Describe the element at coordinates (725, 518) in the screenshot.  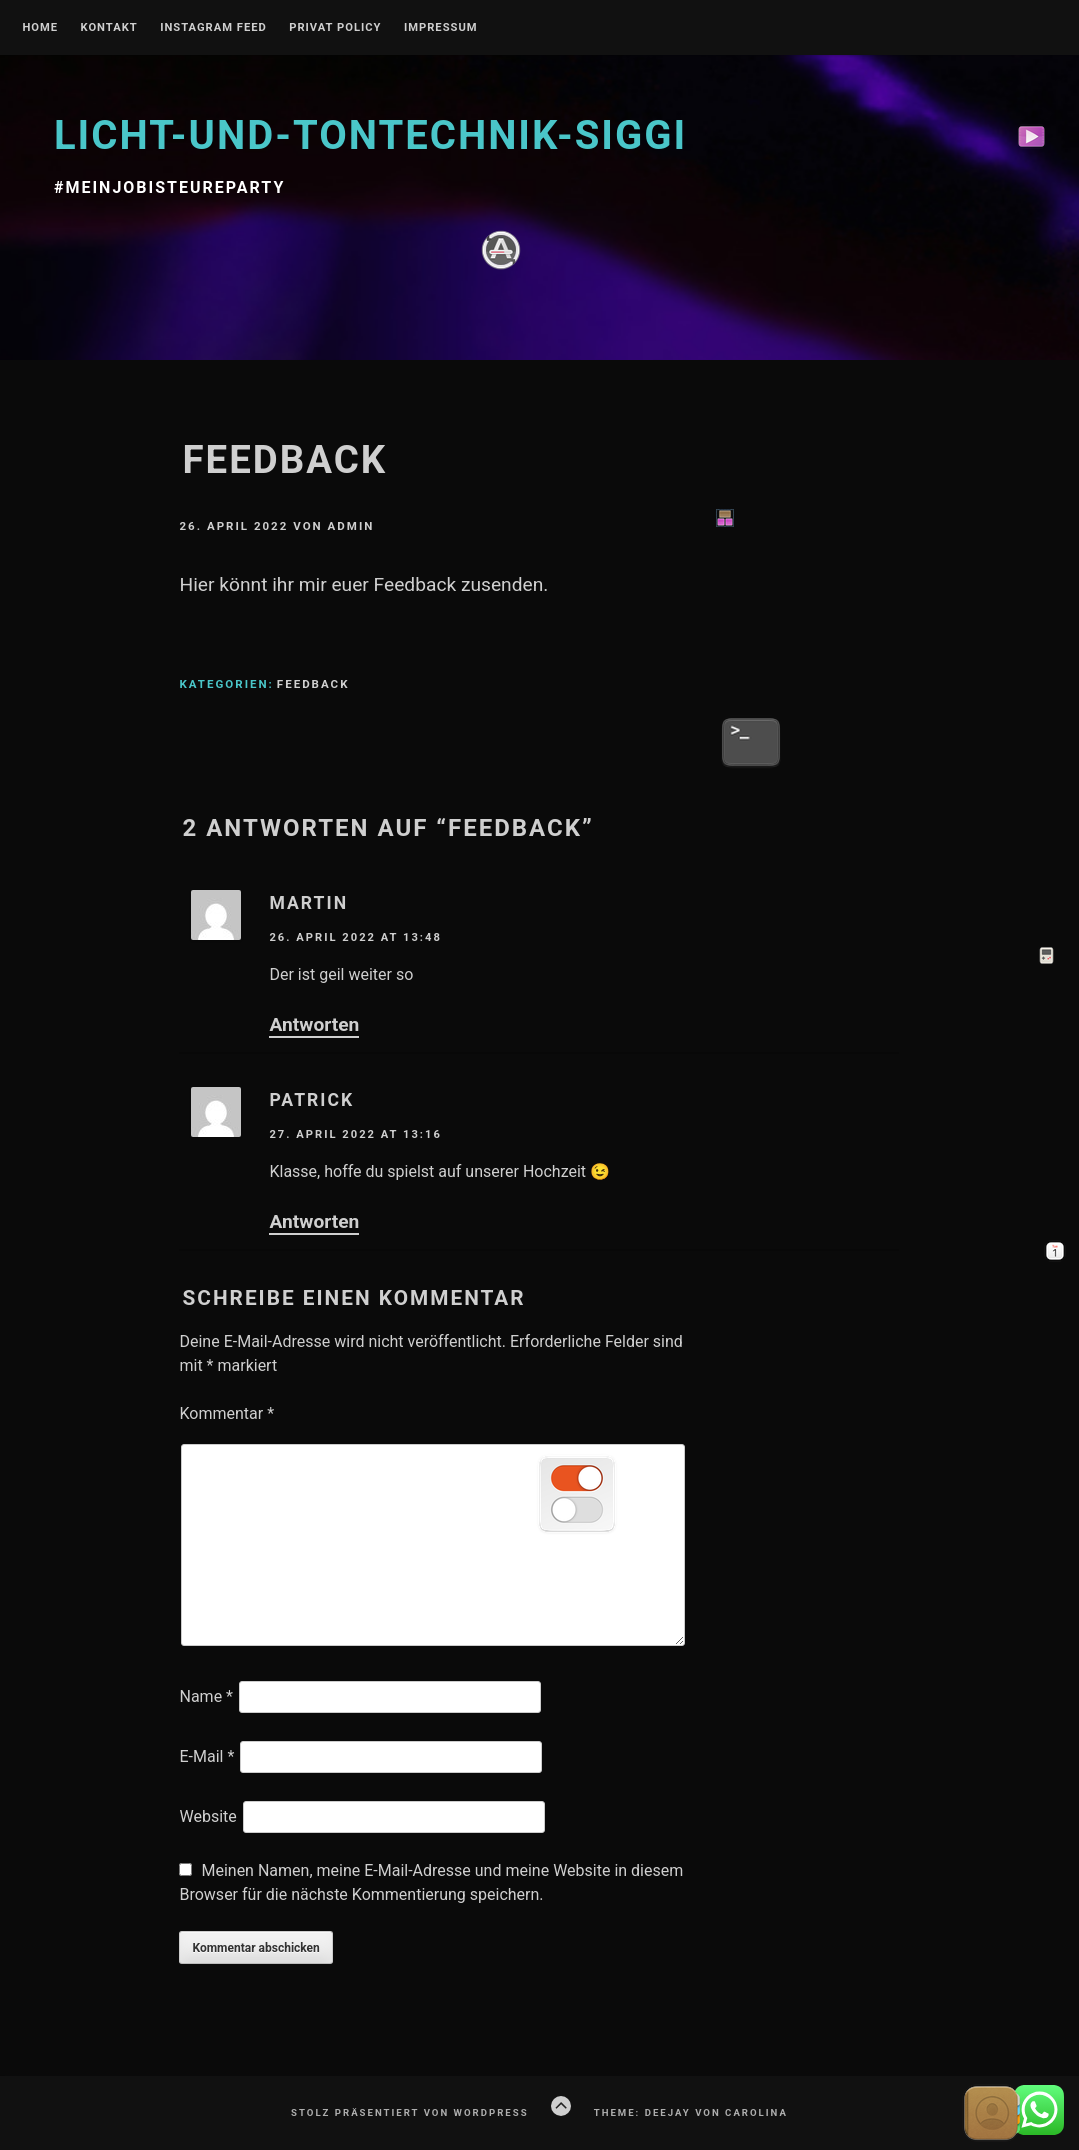
I see `select all items in the current view` at that location.